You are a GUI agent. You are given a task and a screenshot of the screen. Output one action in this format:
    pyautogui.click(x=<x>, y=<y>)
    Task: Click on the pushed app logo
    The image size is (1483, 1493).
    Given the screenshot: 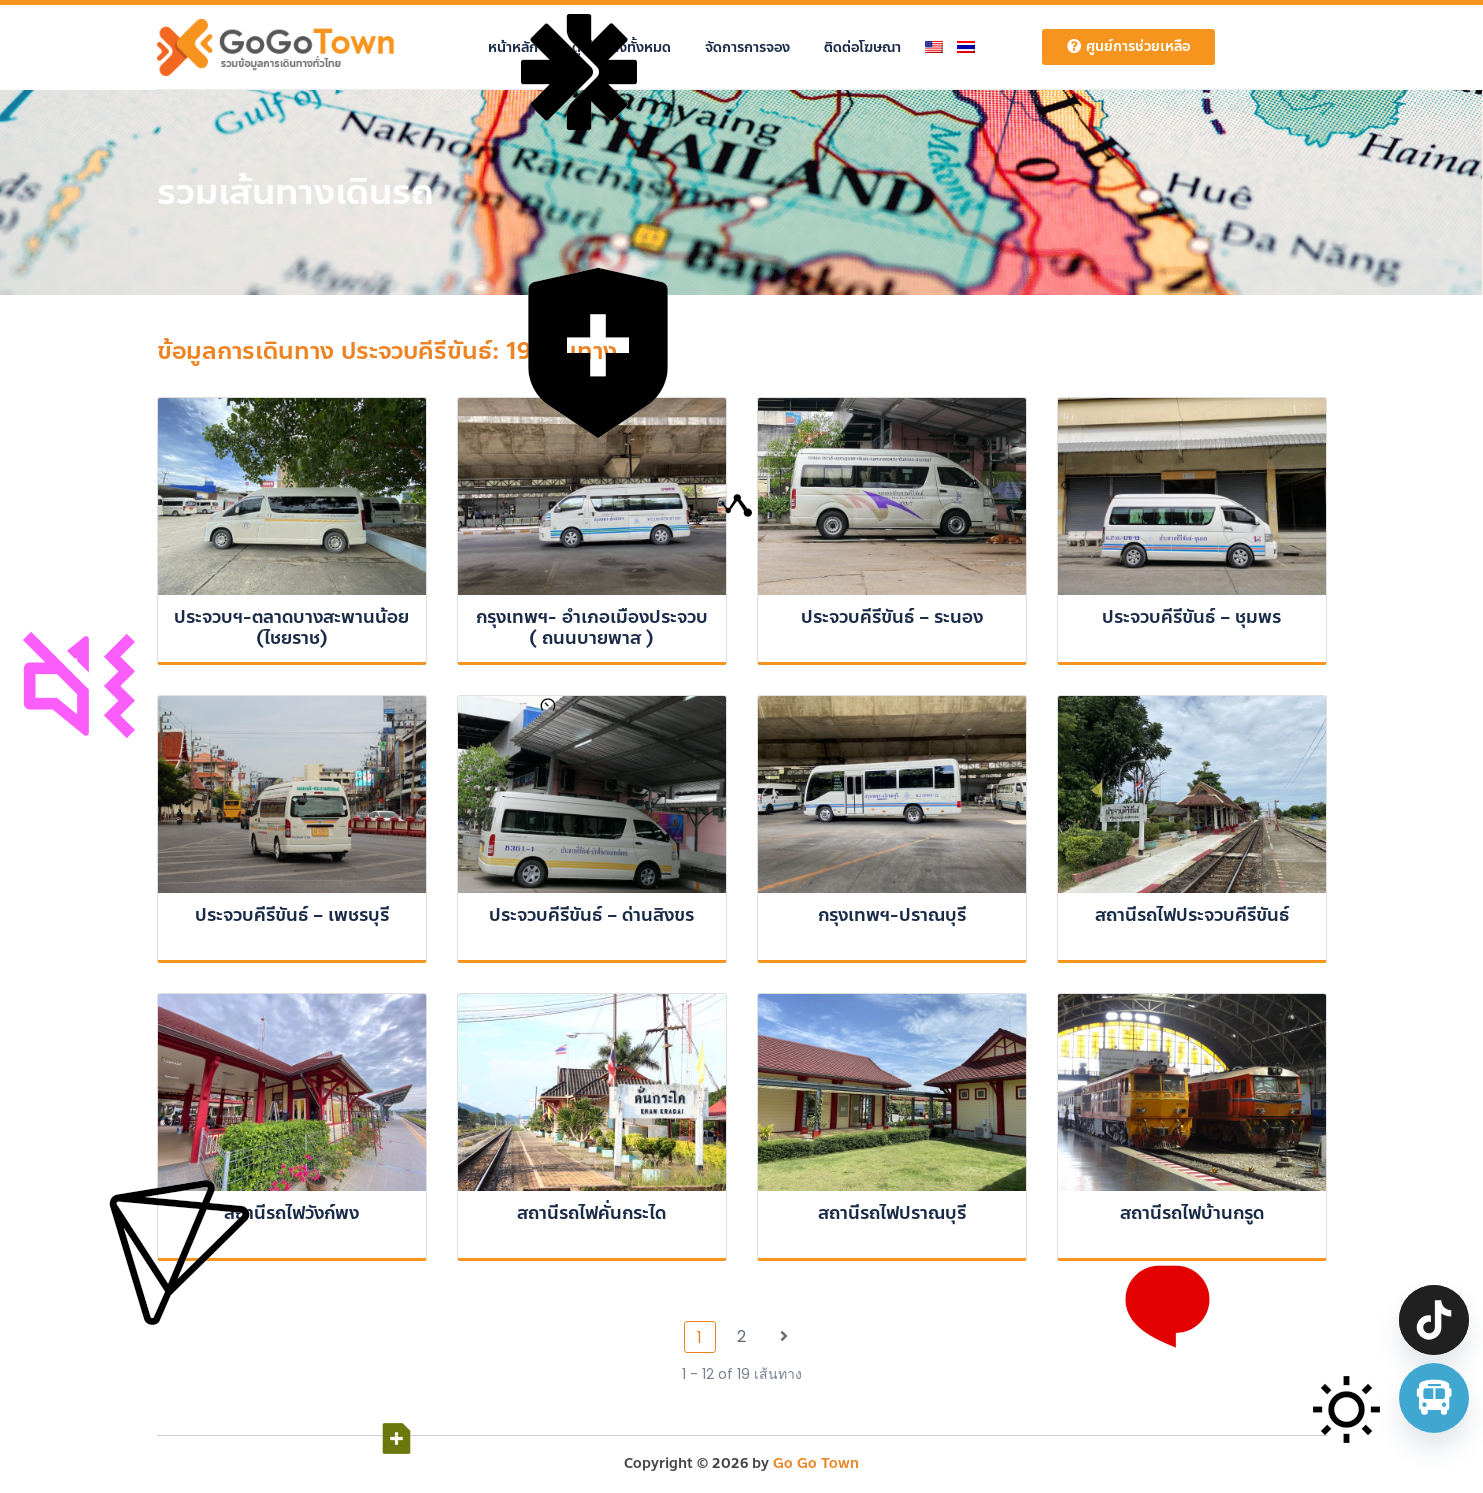 What is the action you would take?
    pyautogui.click(x=179, y=1252)
    